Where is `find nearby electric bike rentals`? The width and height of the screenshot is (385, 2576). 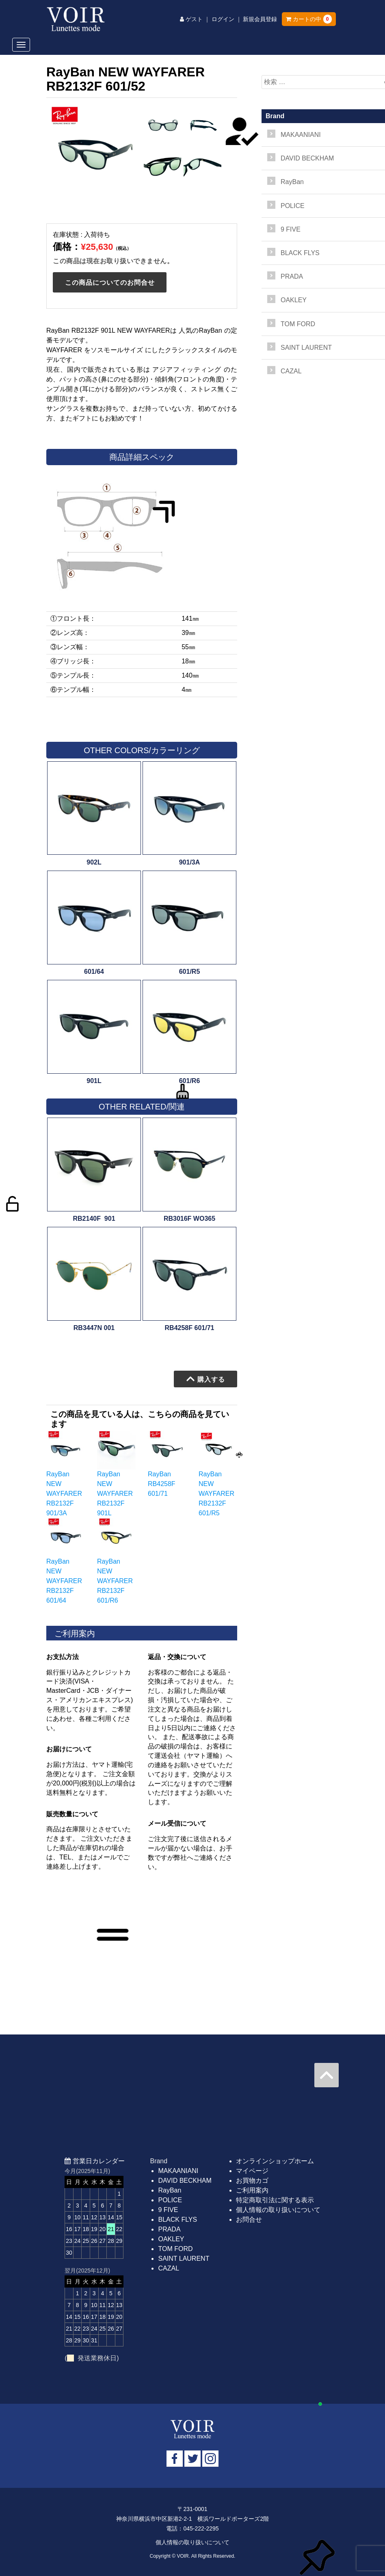
find nearby electric bike rentals is located at coordinates (239, 1455).